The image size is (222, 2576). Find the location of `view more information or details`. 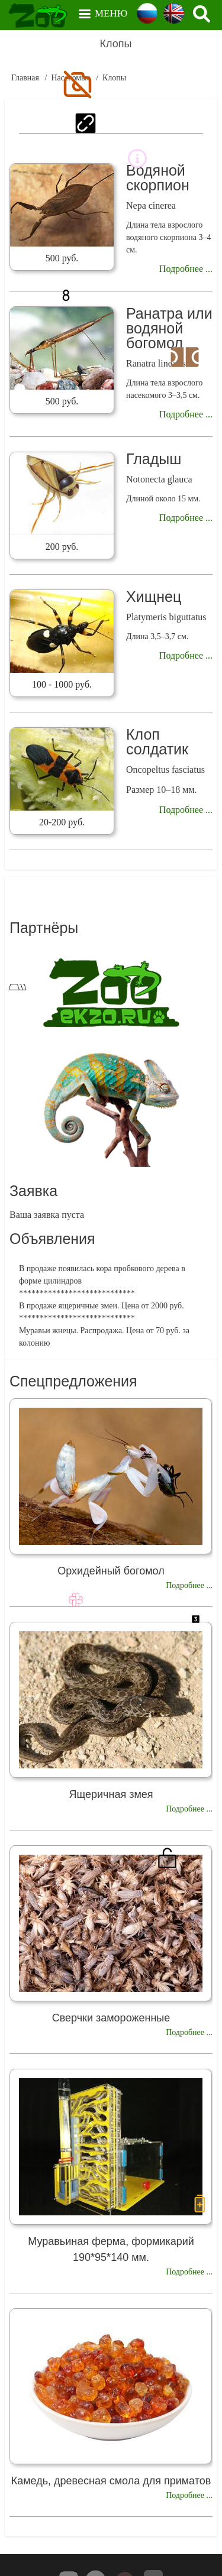

view more information or details is located at coordinates (137, 158).